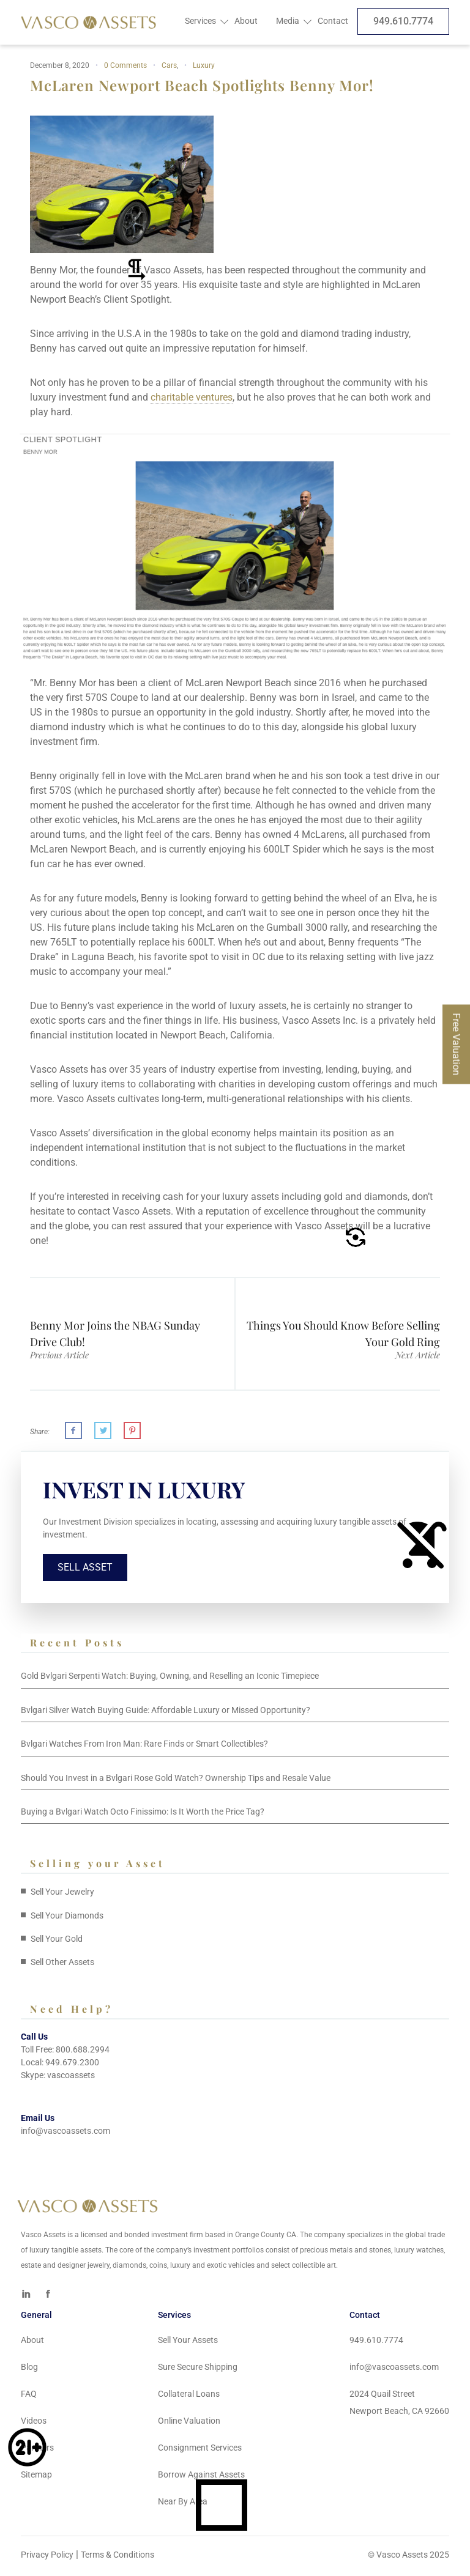  What do you see at coordinates (136, 270) in the screenshot?
I see `set text direction to left-to-right` at bounding box center [136, 270].